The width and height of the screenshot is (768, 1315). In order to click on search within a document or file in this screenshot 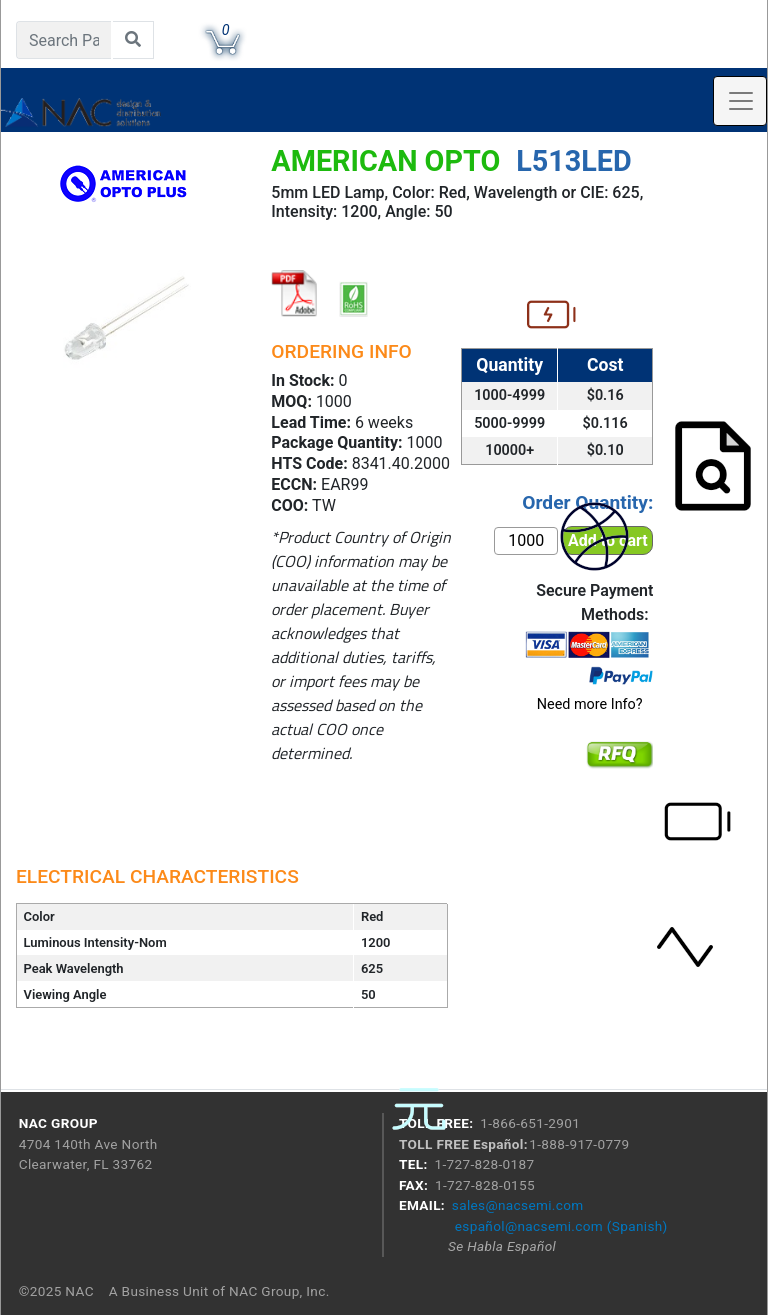, I will do `click(713, 466)`.